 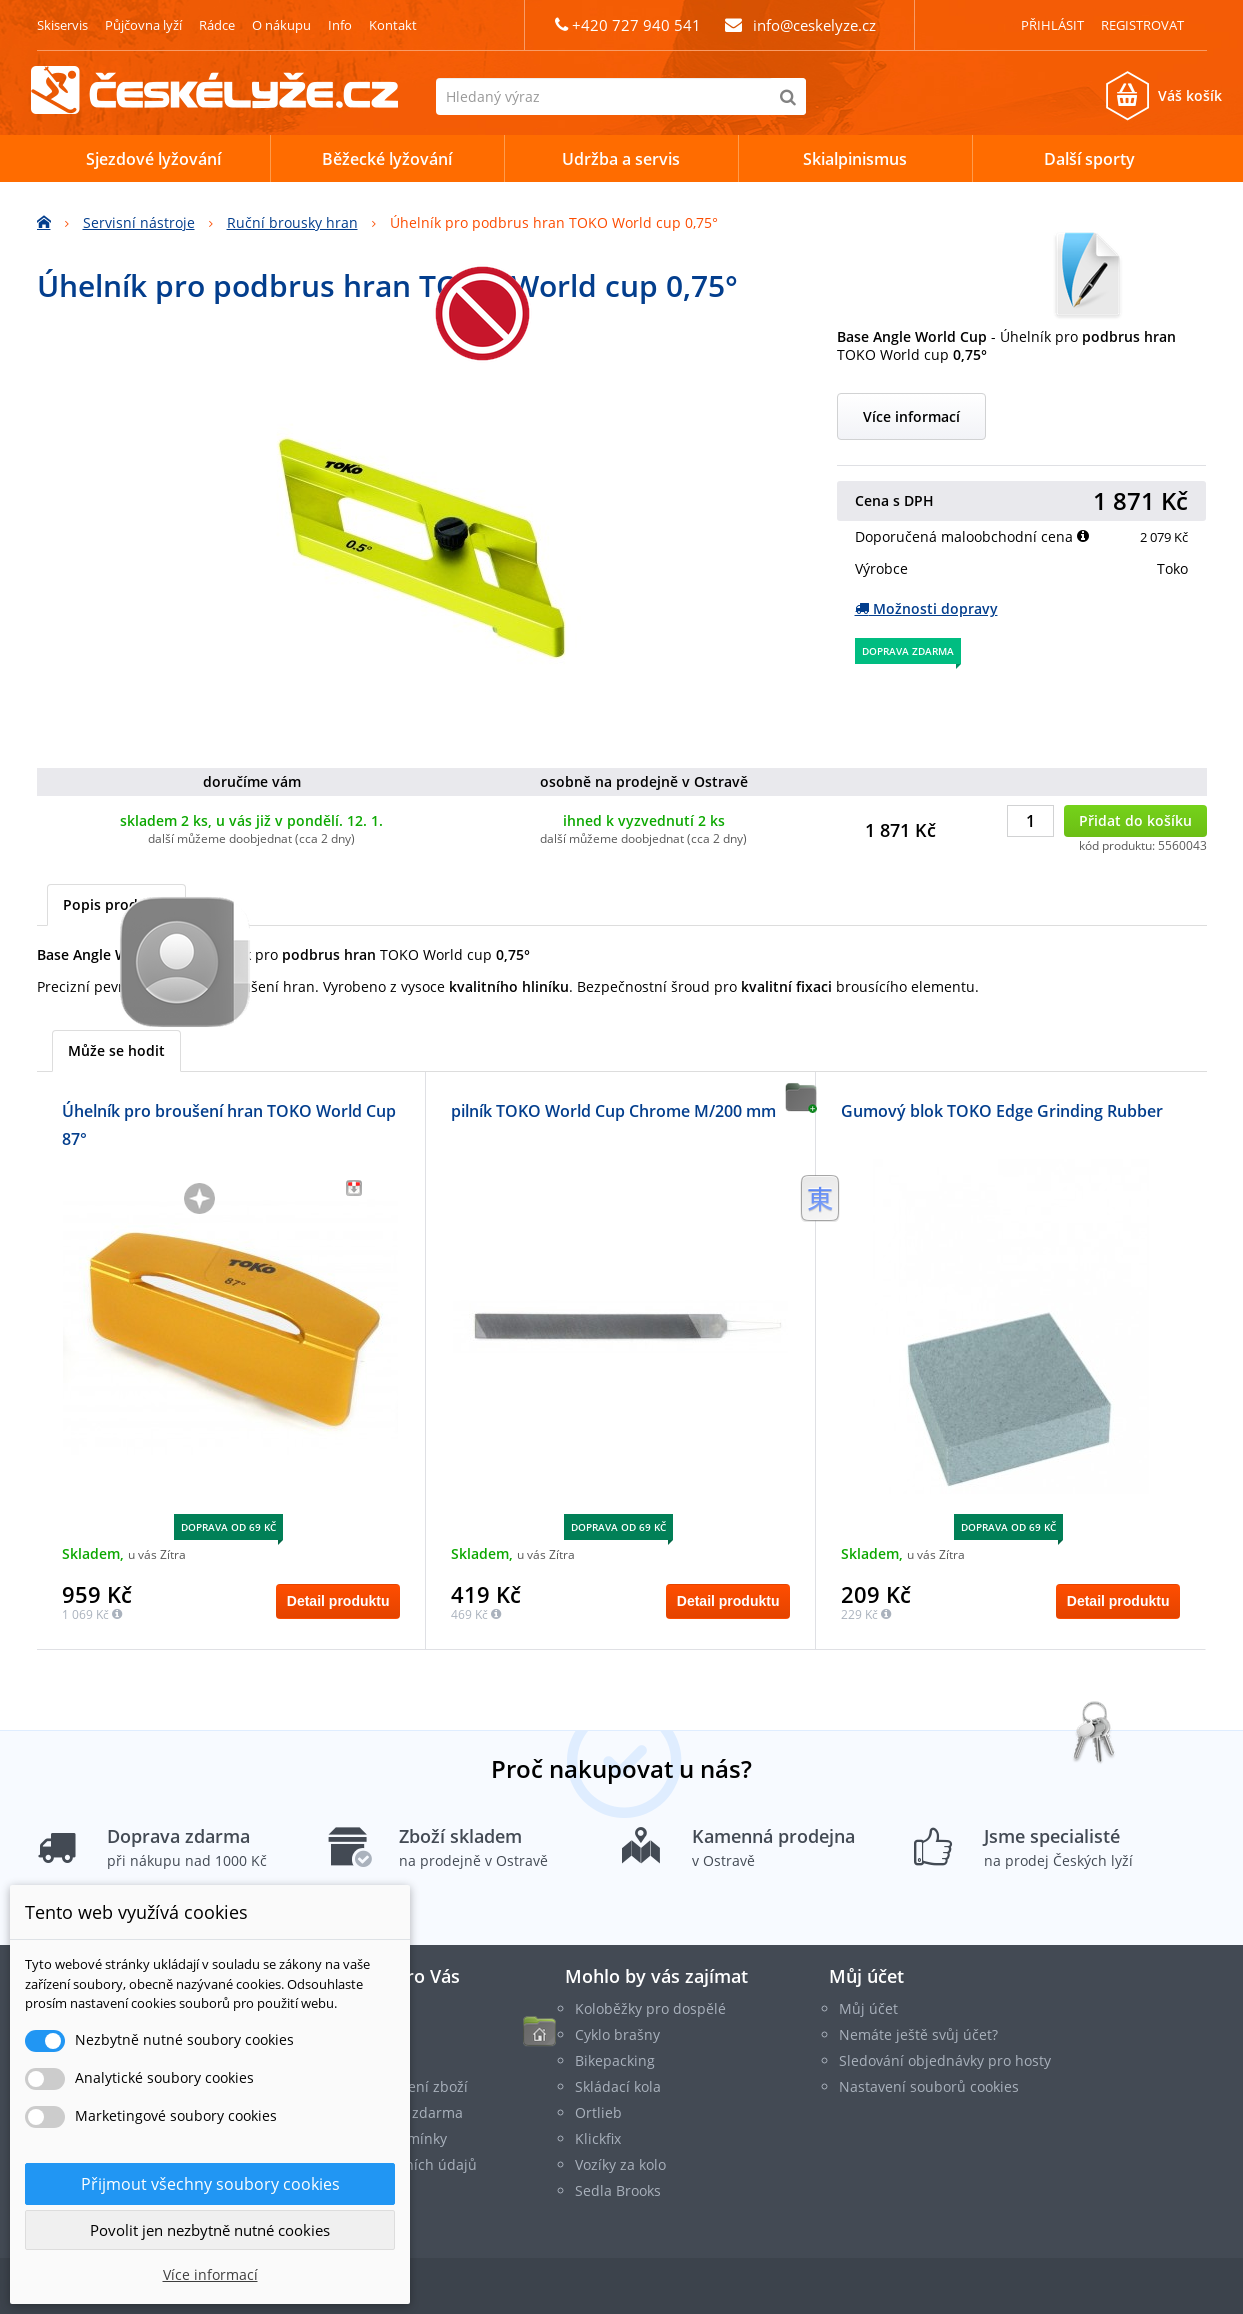 I want to click on create a new folder, so click(x=801, y=1097).